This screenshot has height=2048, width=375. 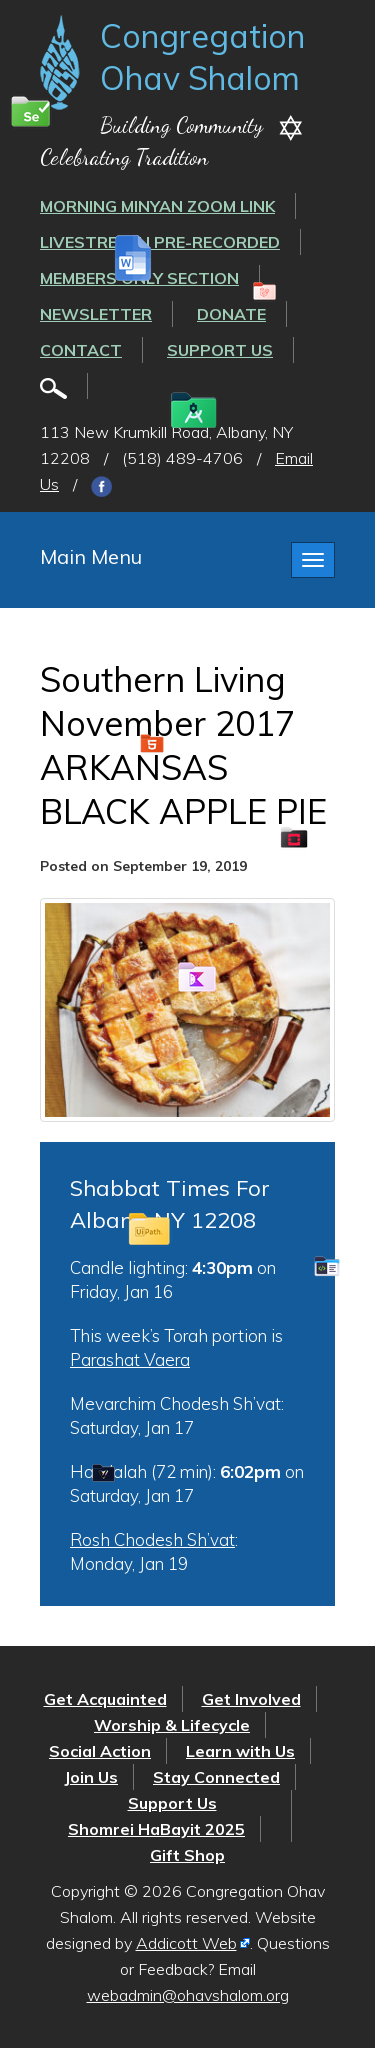 I want to click on open openstack project folder, so click(x=294, y=838).